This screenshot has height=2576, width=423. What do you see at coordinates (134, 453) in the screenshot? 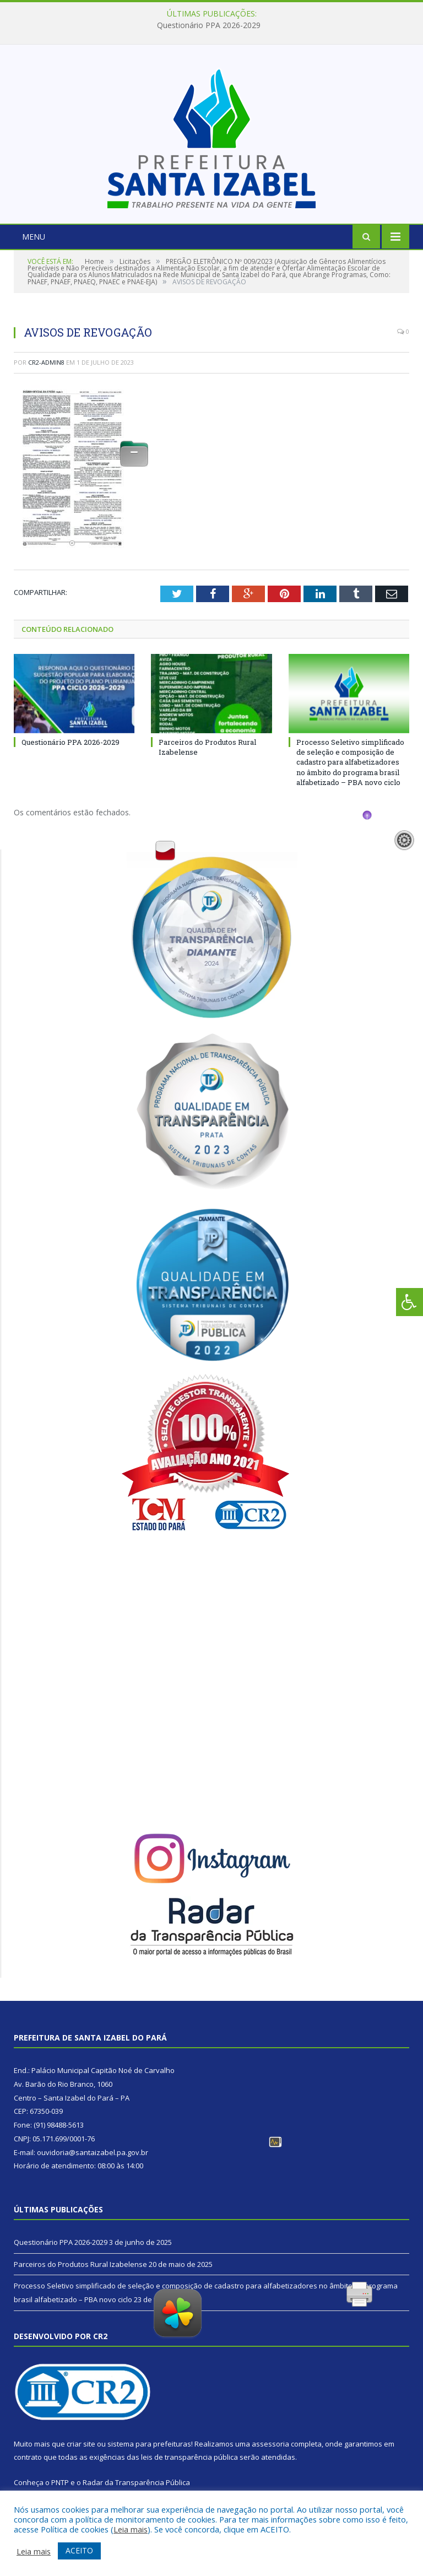
I see `open the file manager application` at bounding box center [134, 453].